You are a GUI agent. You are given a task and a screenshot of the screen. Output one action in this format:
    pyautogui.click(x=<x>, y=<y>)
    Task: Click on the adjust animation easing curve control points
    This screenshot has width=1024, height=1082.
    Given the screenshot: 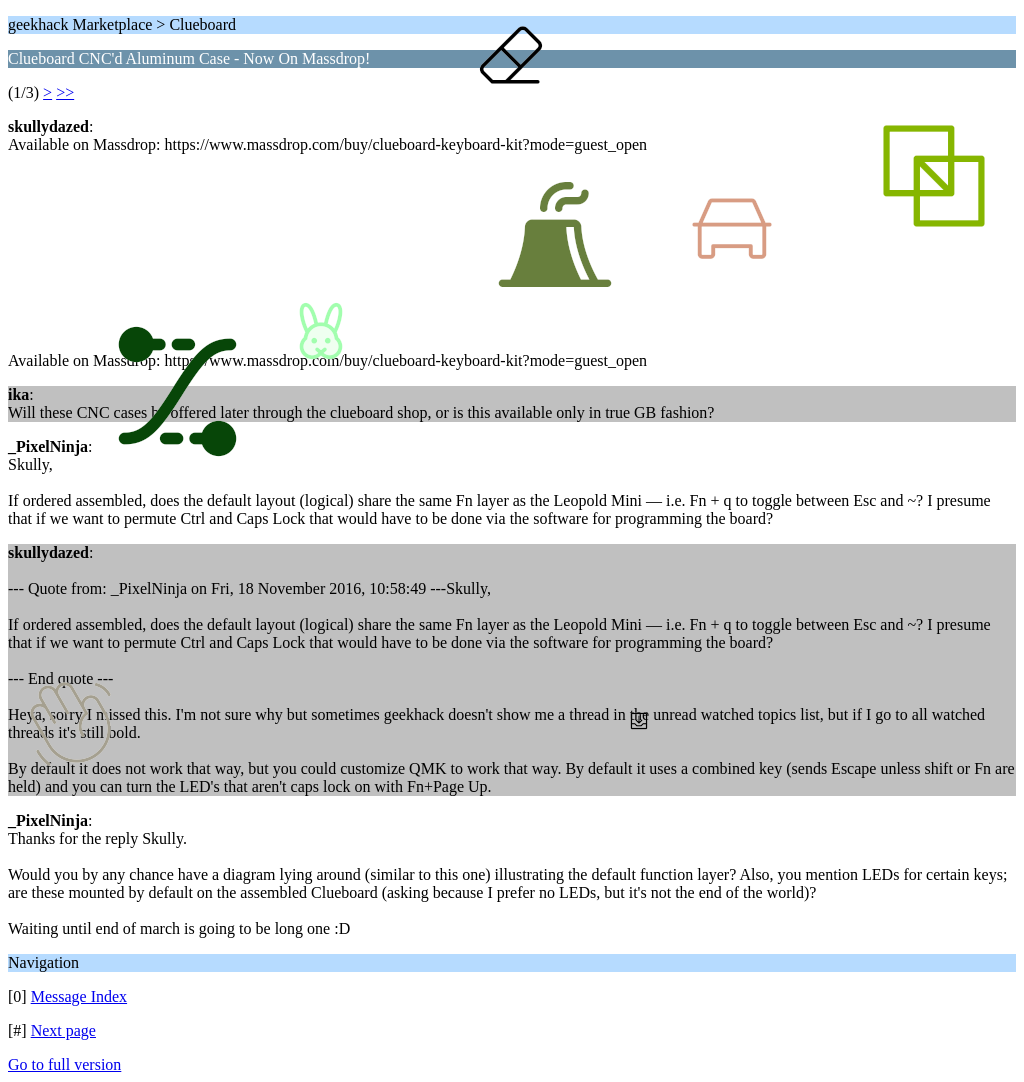 What is the action you would take?
    pyautogui.click(x=177, y=391)
    